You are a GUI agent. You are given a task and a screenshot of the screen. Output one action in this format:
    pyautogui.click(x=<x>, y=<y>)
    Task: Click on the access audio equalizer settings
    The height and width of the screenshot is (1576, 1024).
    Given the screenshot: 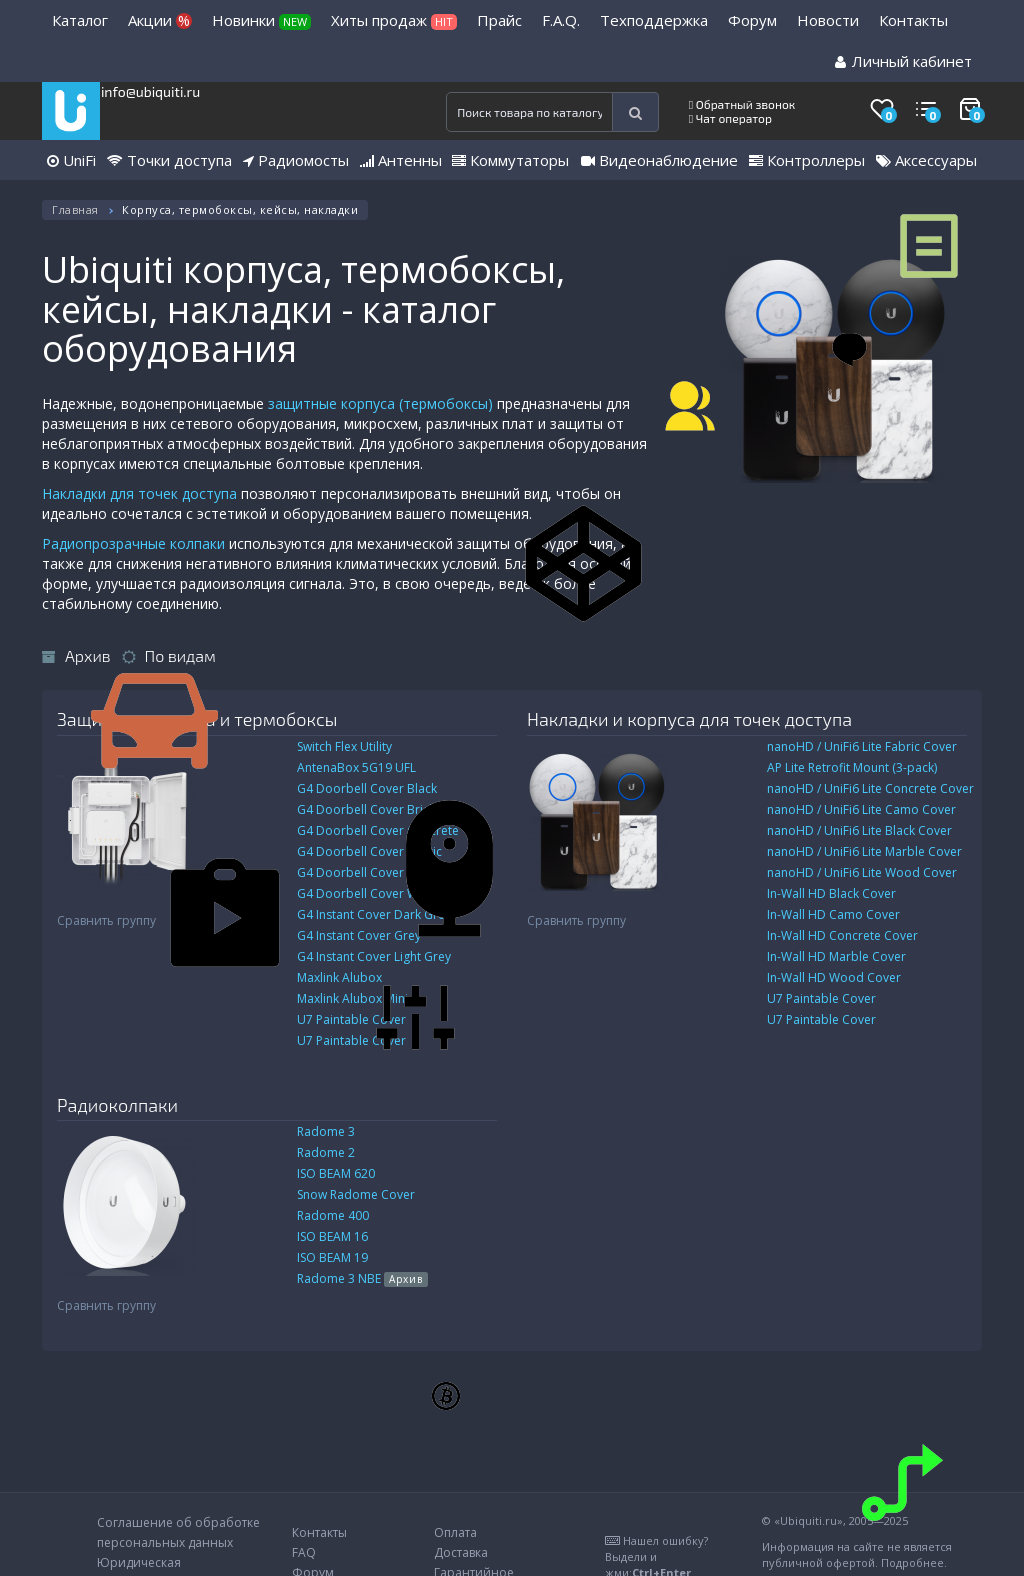 What is the action you would take?
    pyautogui.click(x=415, y=1017)
    